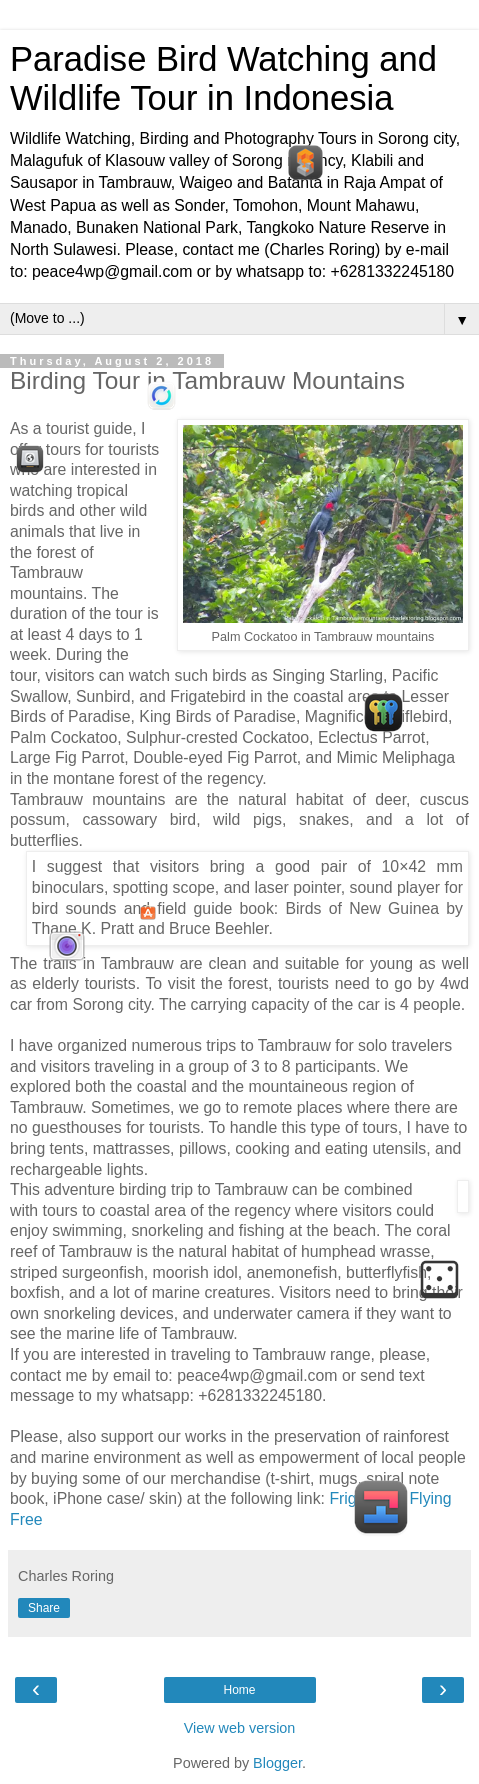  Describe the element at coordinates (67, 946) in the screenshot. I see `open cheese webcam application` at that location.